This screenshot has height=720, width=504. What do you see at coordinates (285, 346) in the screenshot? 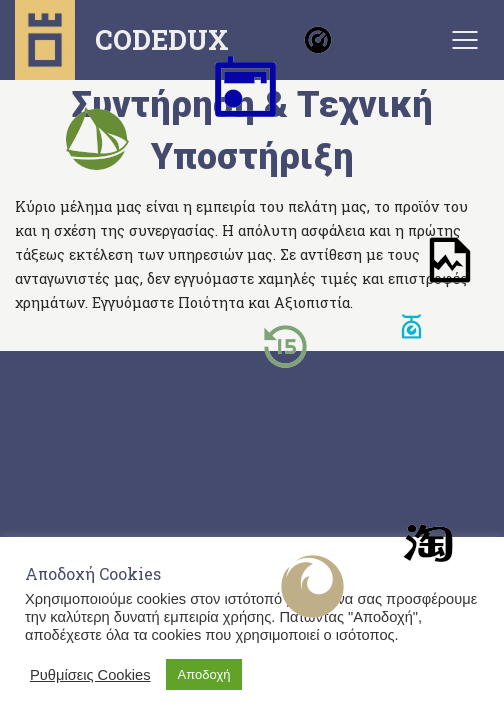
I see `rewind 15 seconds` at bounding box center [285, 346].